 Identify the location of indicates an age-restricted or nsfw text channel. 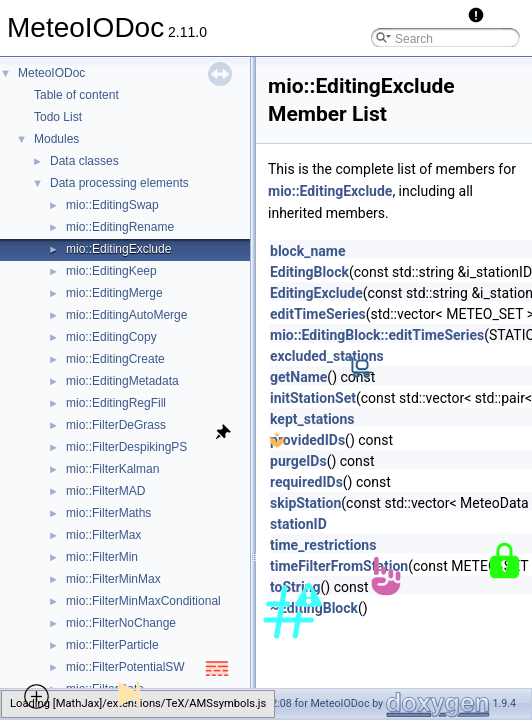
(290, 612).